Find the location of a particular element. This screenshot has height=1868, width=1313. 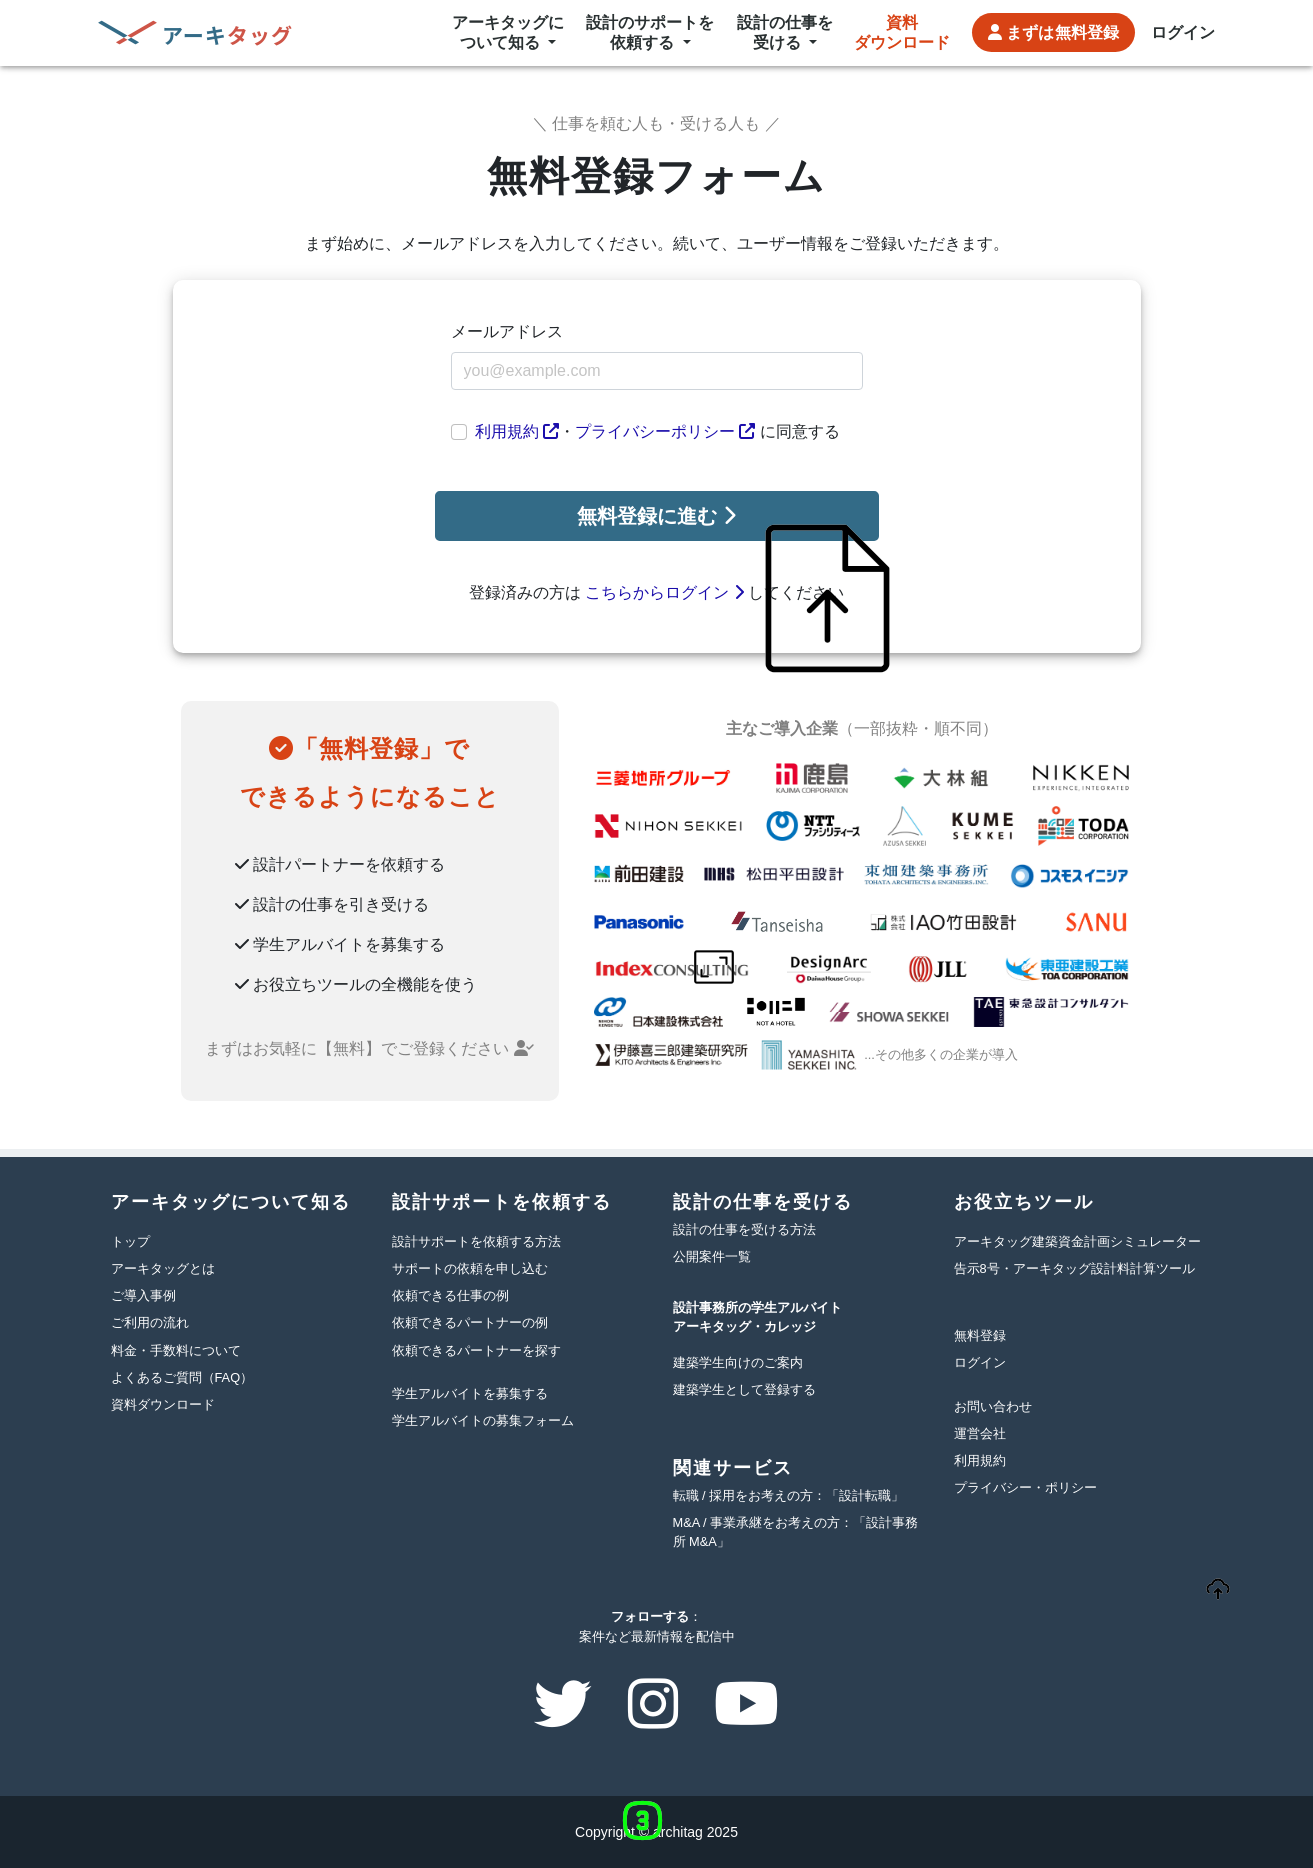

upload file to cloud storage is located at coordinates (1218, 1589).